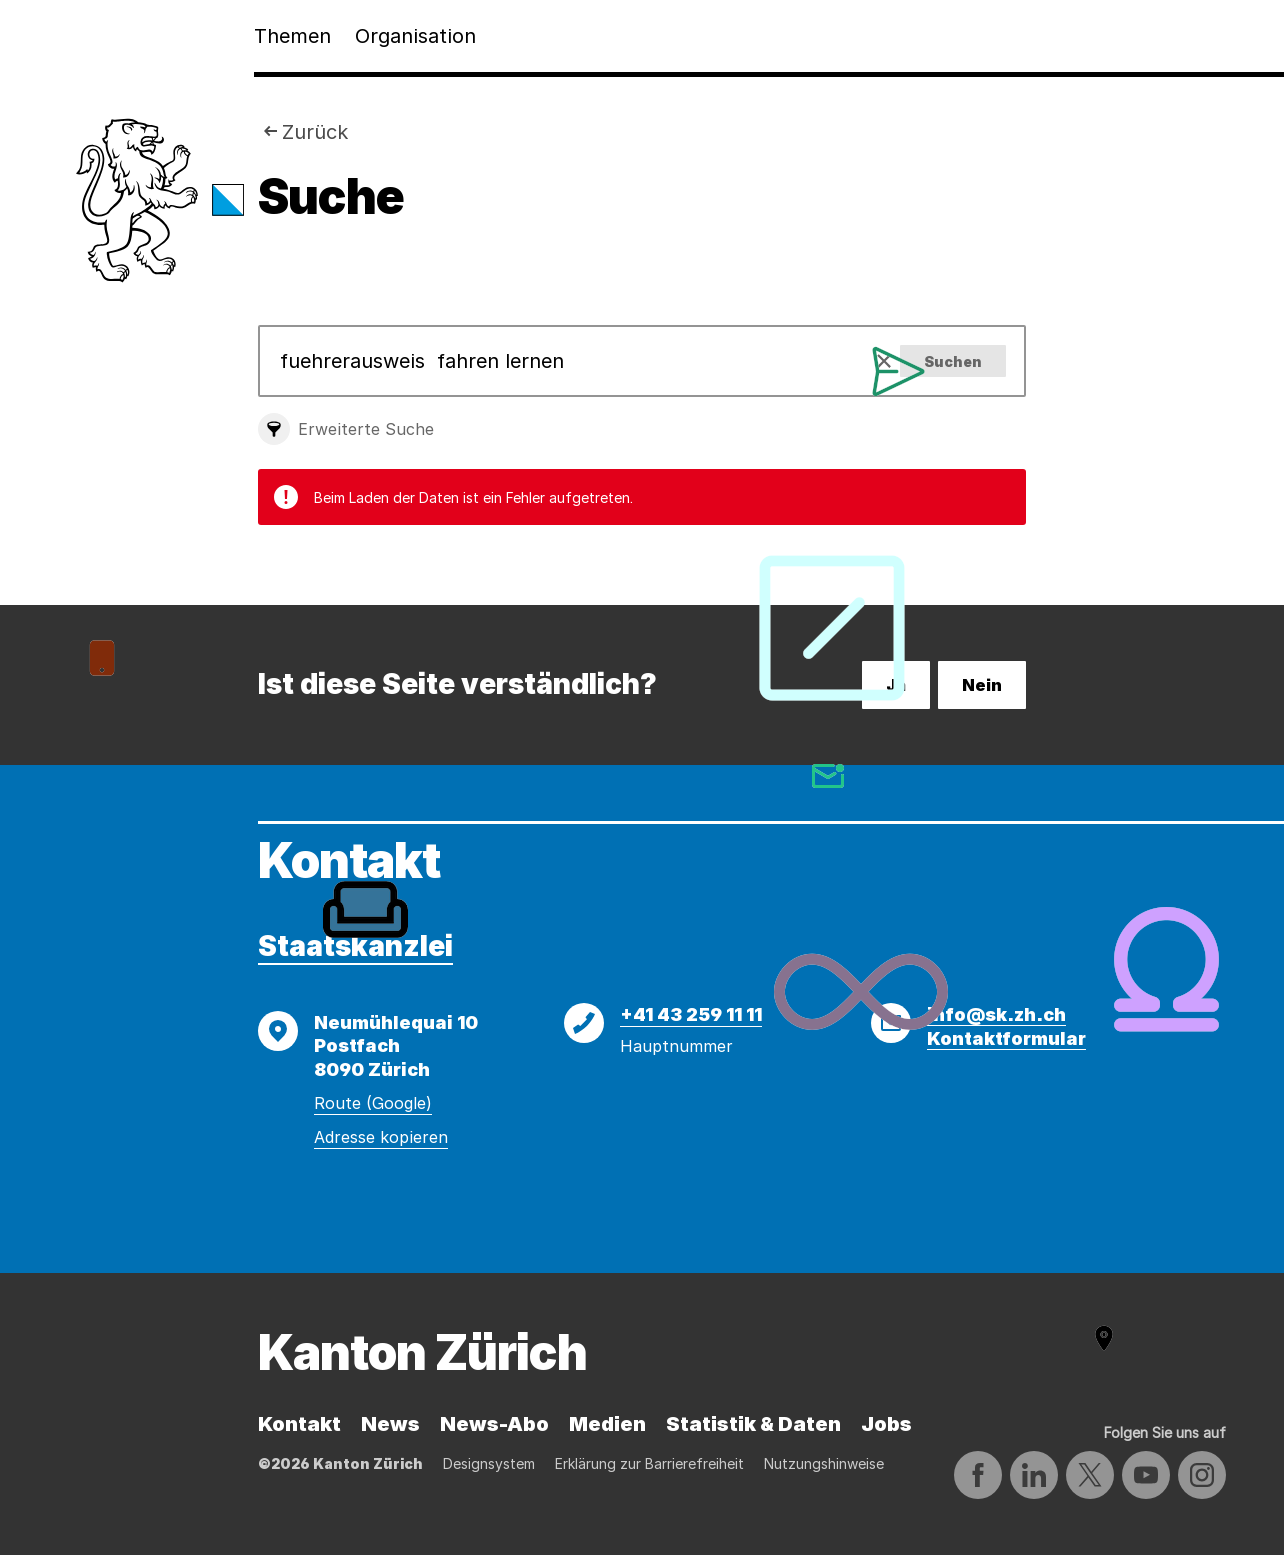 Image resolution: width=1284 pixels, height=1555 pixels. What do you see at coordinates (102, 658) in the screenshot?
I see `indicates mobile device or smartphone` at bounding box center [102, 658].